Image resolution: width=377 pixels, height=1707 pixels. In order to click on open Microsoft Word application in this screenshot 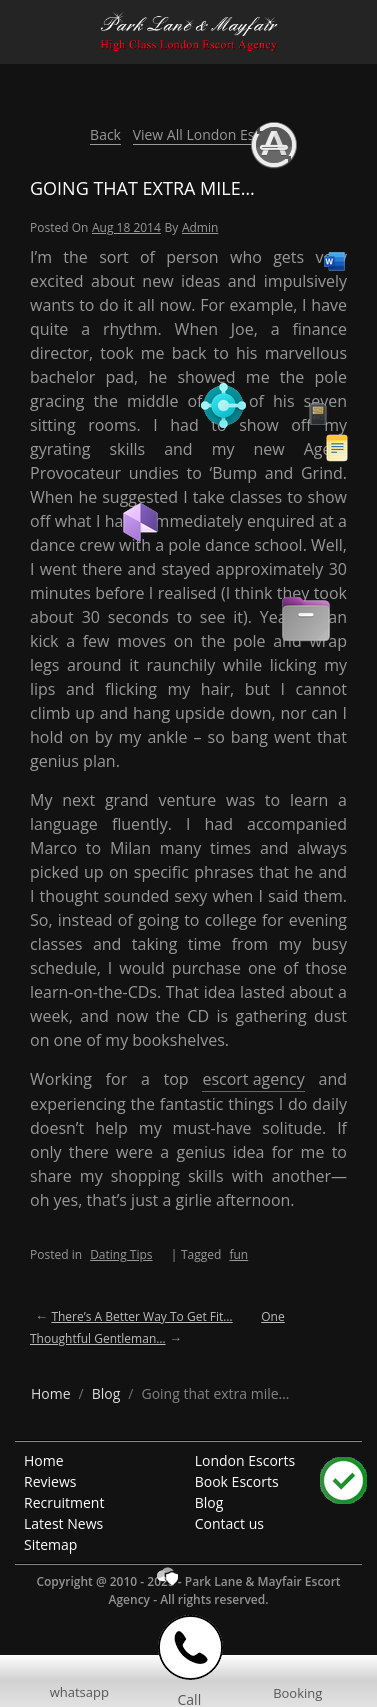, I will do `click(334, 261)`.